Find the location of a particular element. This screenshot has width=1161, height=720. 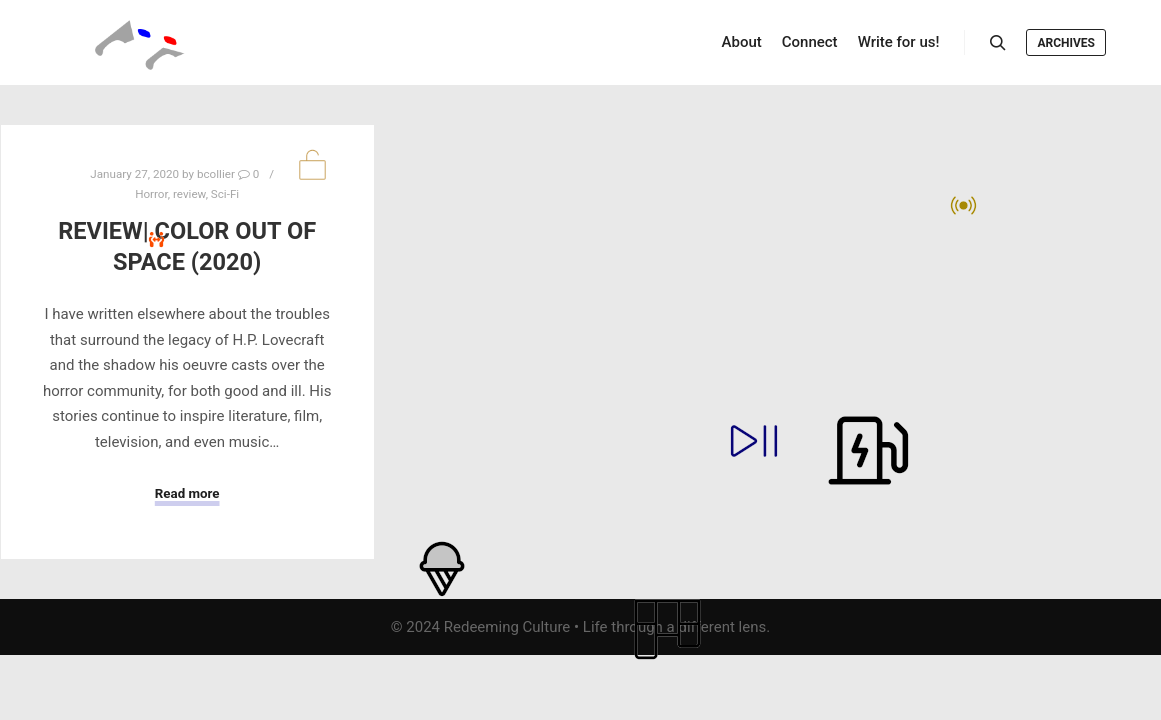

find nearby electric vehicle charging stations is located at coordinates (865, 450).